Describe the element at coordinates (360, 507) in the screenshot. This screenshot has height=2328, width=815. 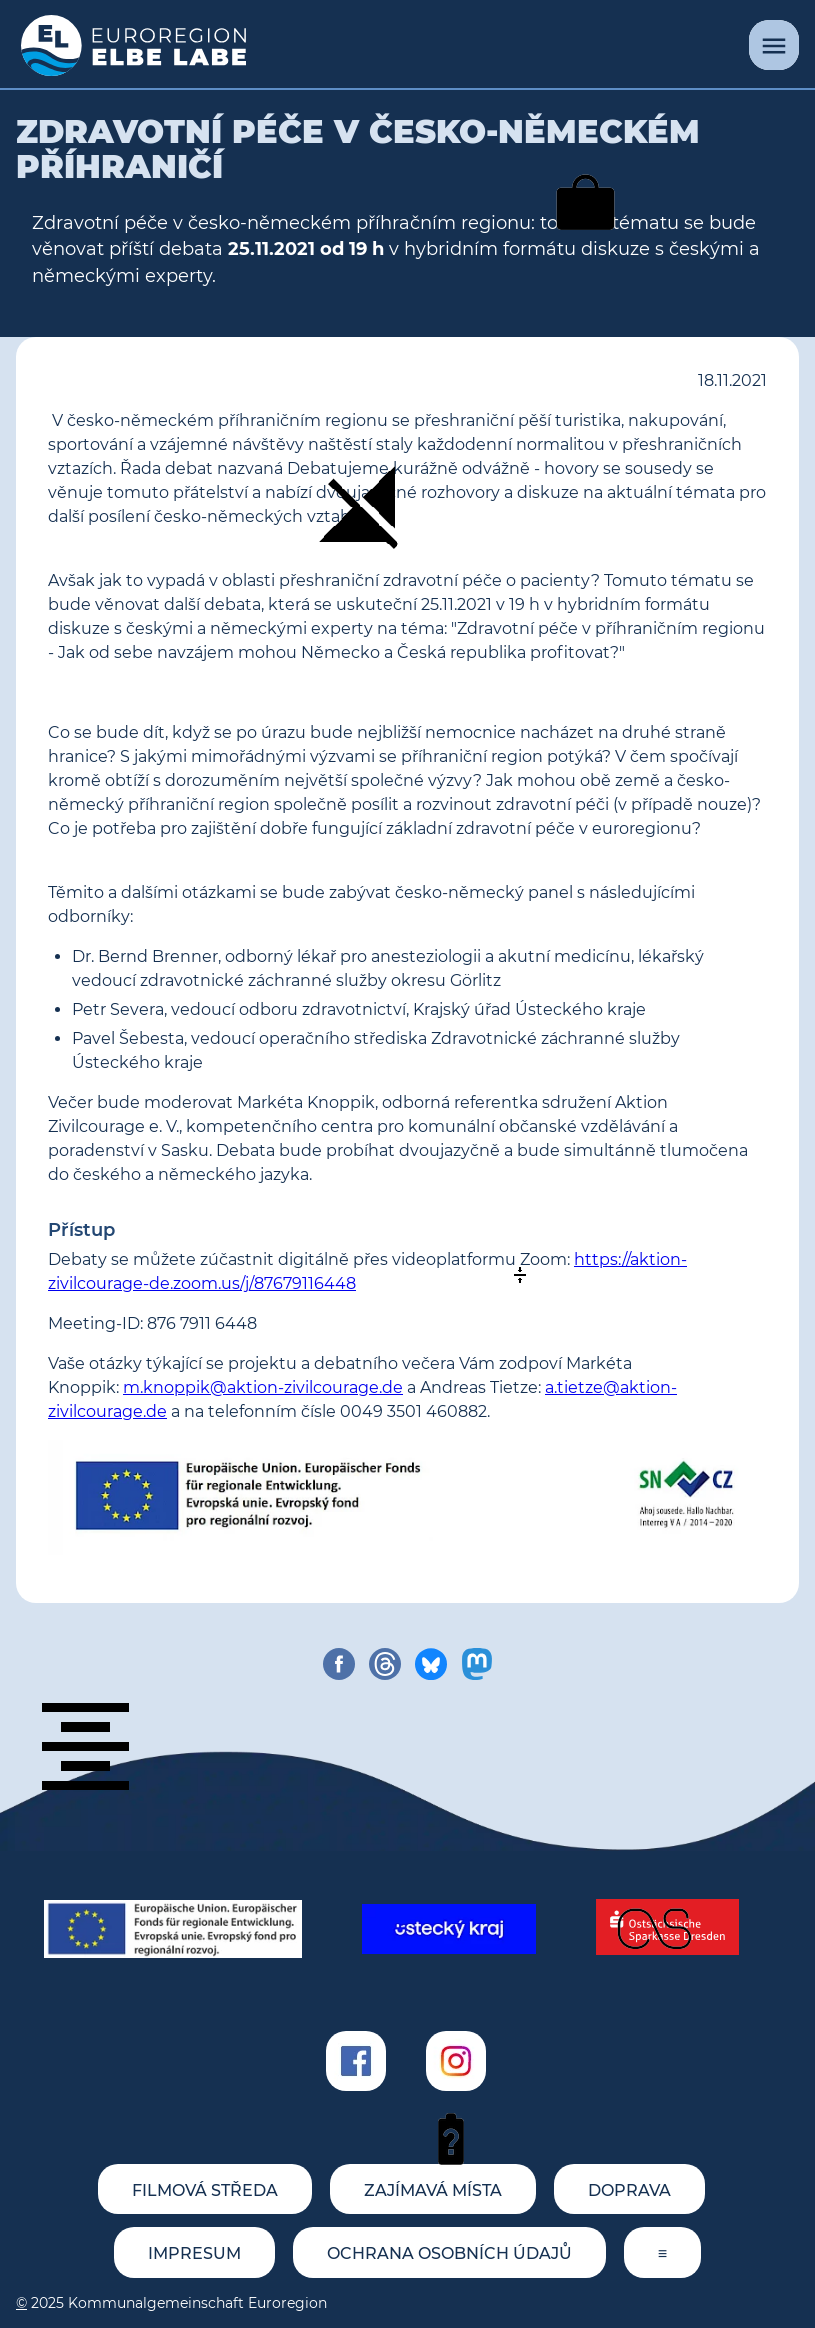
I see `indicates no cellular signal or network connection` at that location.